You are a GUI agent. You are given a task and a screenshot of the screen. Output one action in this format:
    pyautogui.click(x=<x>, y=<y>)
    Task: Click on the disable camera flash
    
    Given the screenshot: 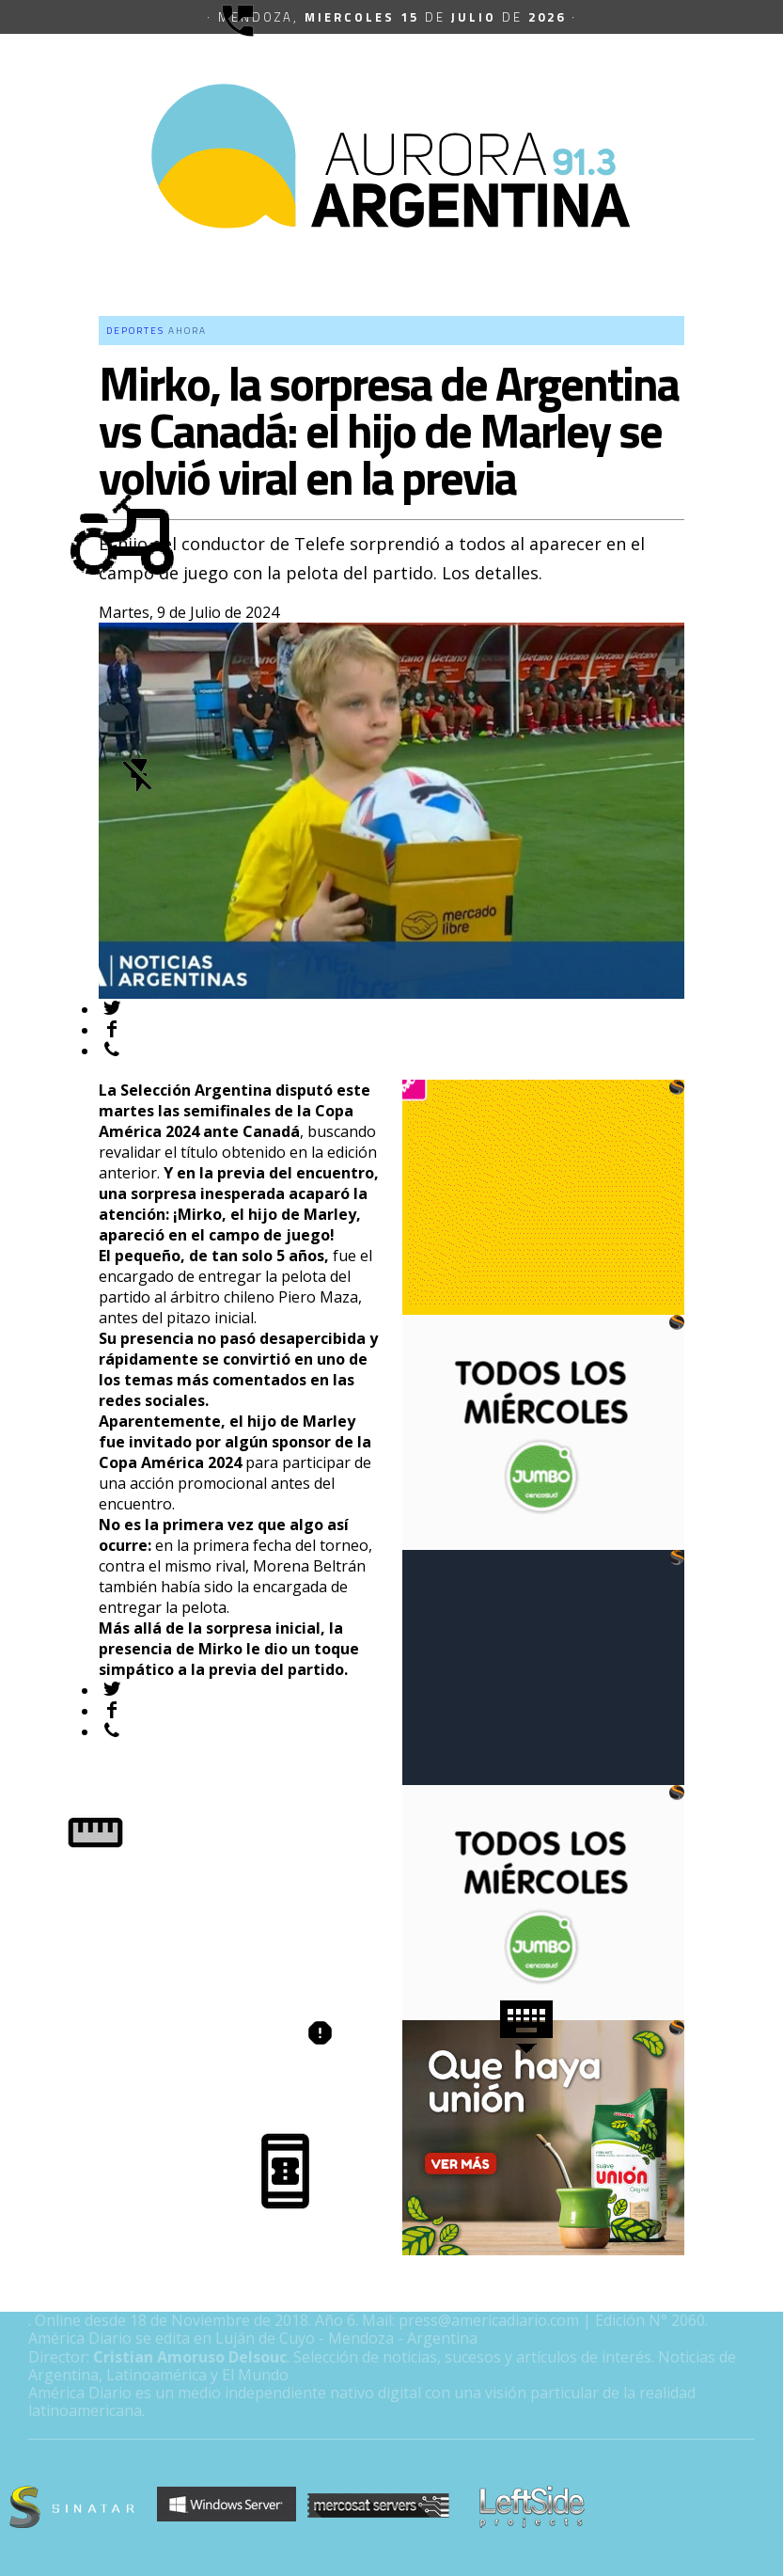 What is the action you would take?
    pyautogui.click(x=139, y=776)
    